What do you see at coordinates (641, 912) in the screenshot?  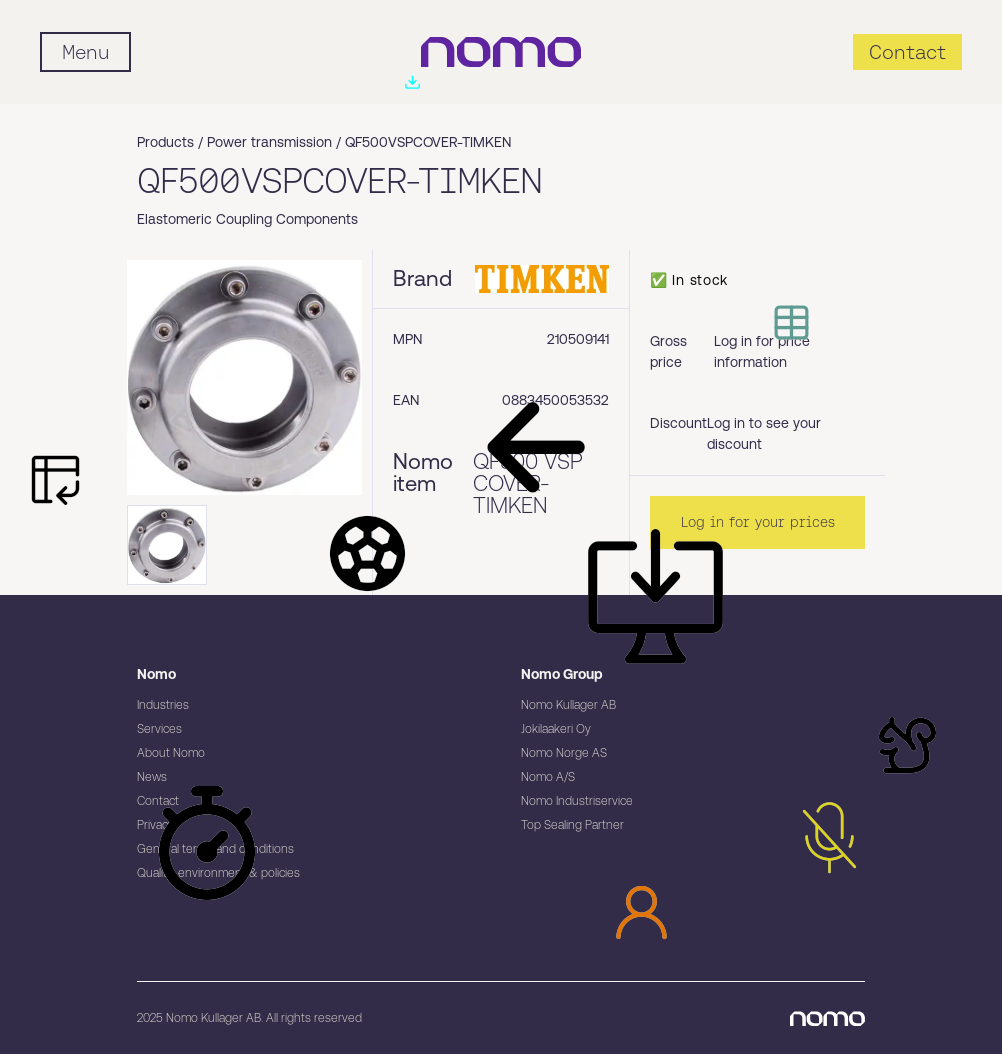 I see `view your profile` at bounding box center [641, 912].